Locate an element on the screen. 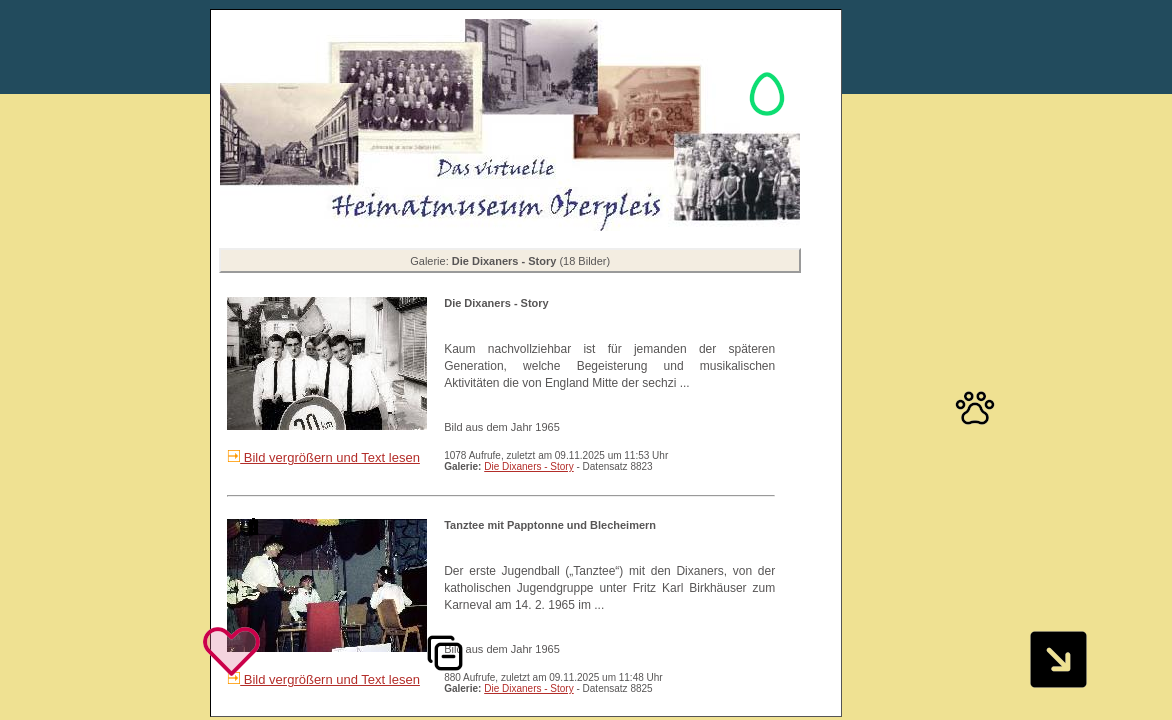 The width and height of the screenshot is (1172, 720). add to favorites is located at coordinates (231, 649).